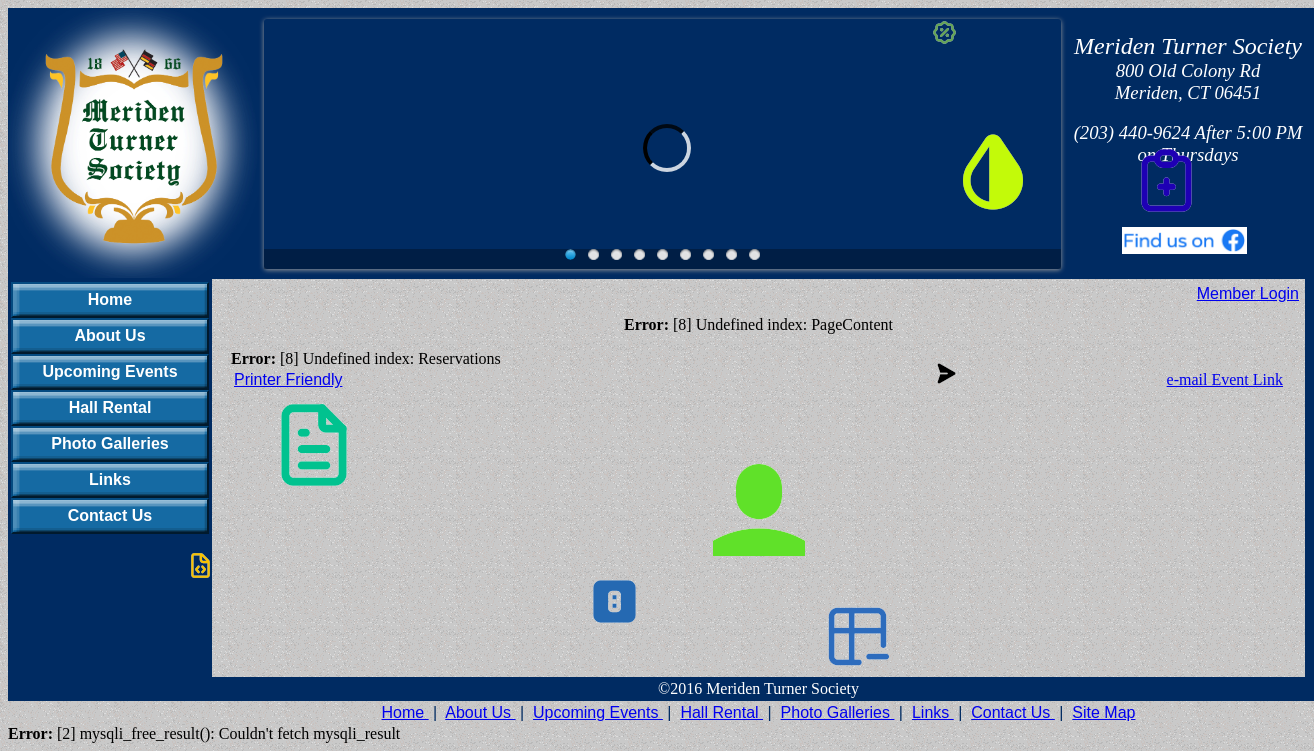 The width and height of the screenshot is (1314, 751). Describe the element at coordinates (200, 565) in the screenshot. I see `view source code file` at that location.